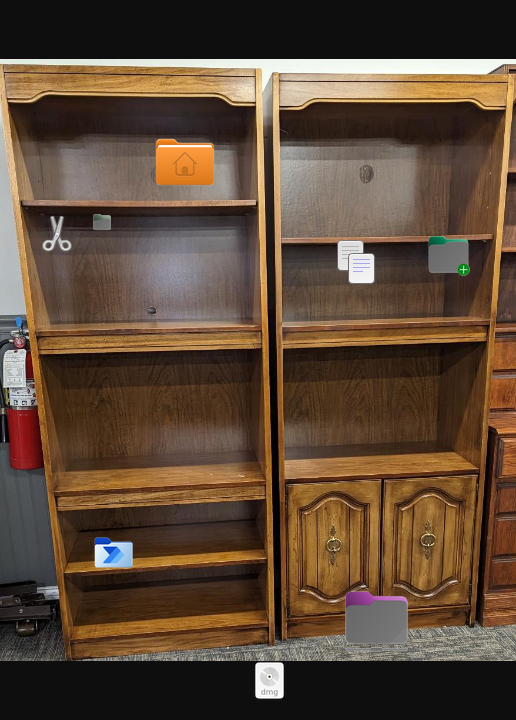  Describe the element at coordinates (185, 162) in the screenshot. I see `access your home folder` at that location.